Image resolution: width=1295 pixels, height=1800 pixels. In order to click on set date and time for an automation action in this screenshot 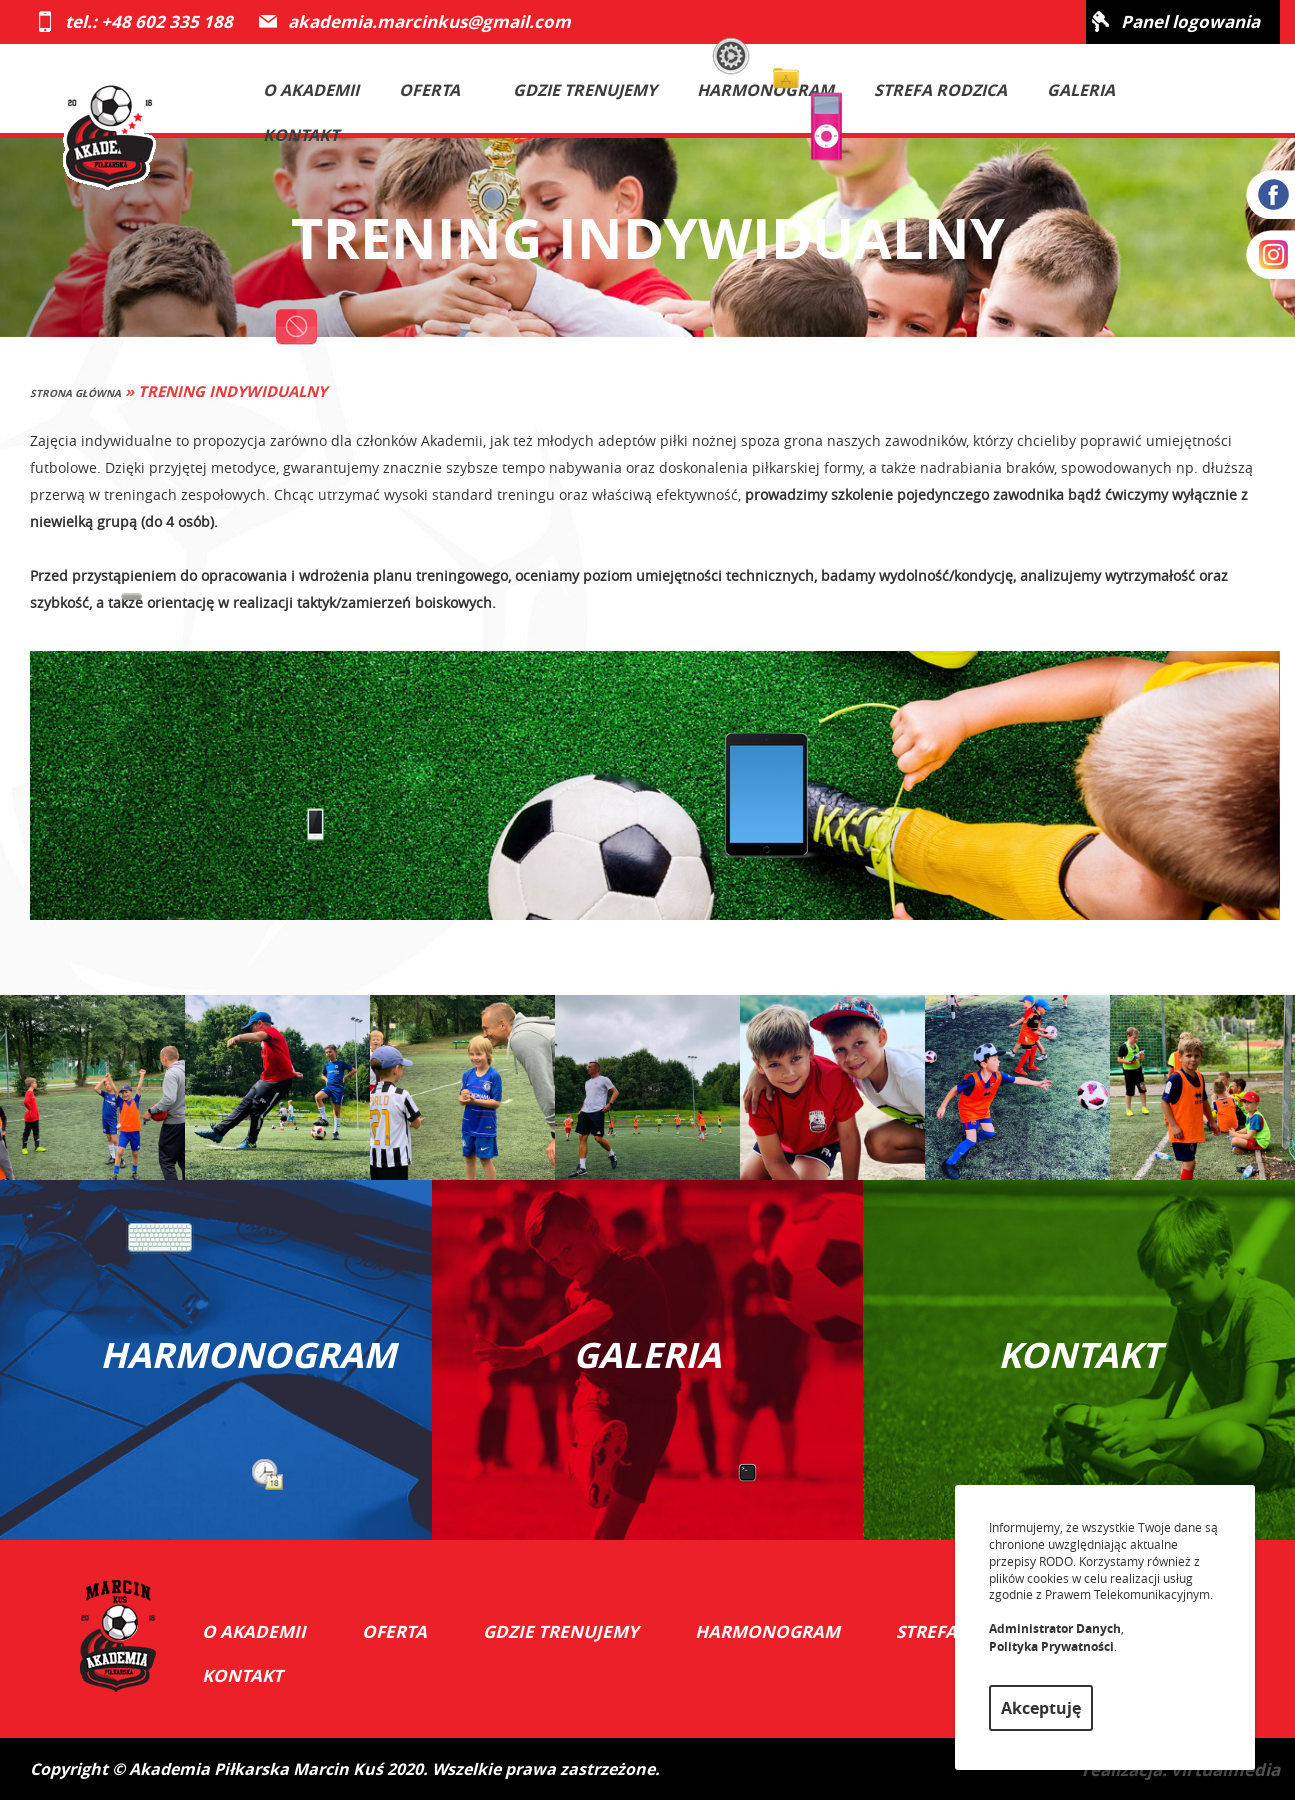, I will do `click(267, 1474)`.